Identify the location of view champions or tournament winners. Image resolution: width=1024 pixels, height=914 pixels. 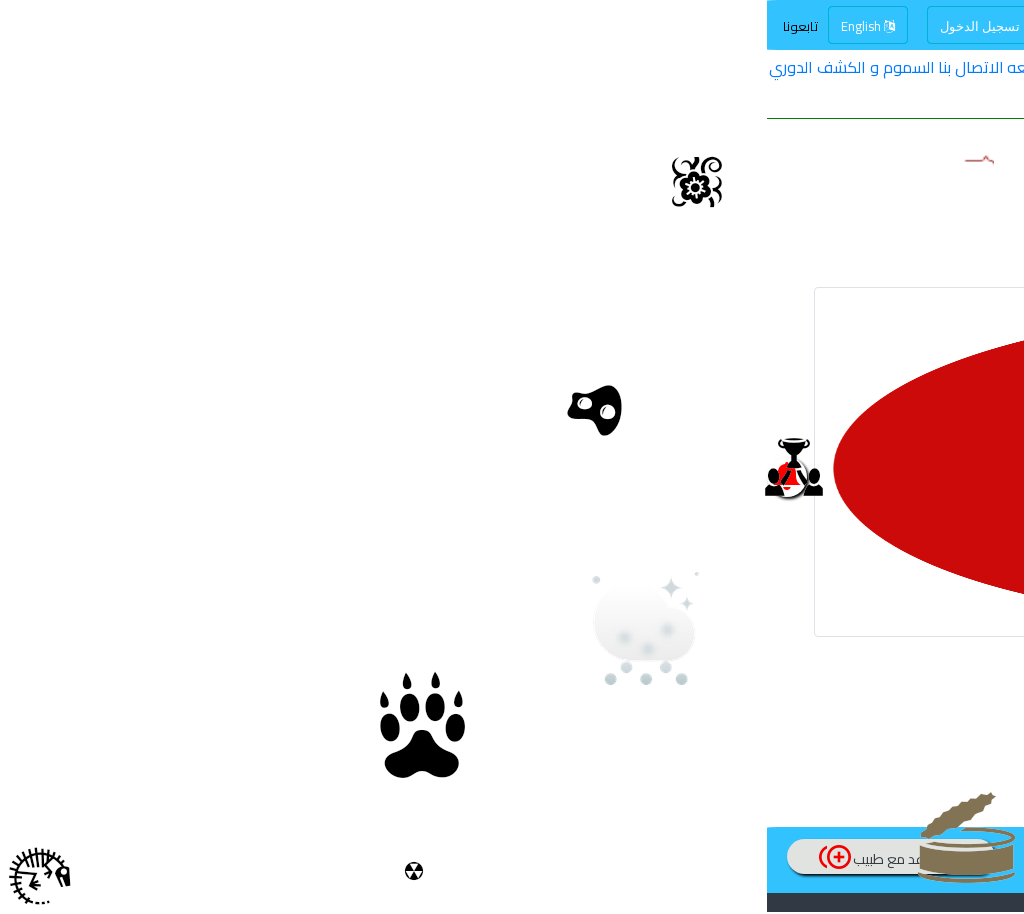
(794, 466).